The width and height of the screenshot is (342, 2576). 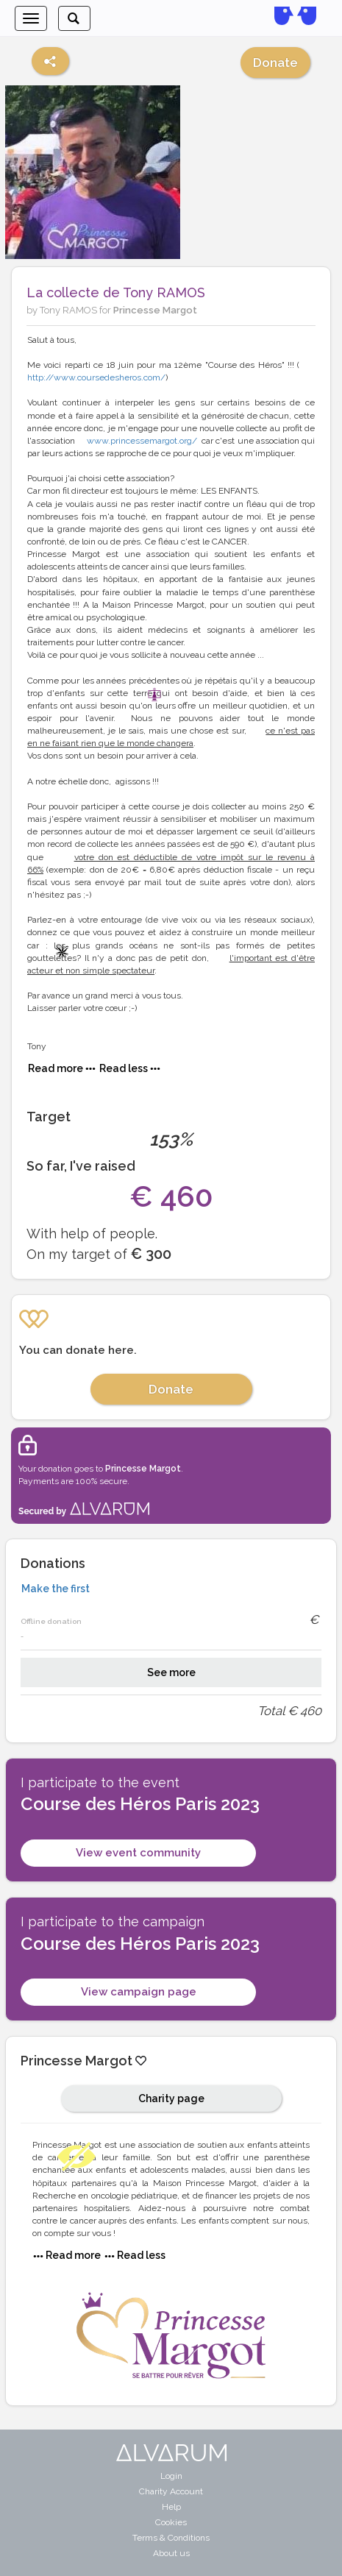 I want to click on hide content or toggle visibility off, so click(x=76, y=2157).